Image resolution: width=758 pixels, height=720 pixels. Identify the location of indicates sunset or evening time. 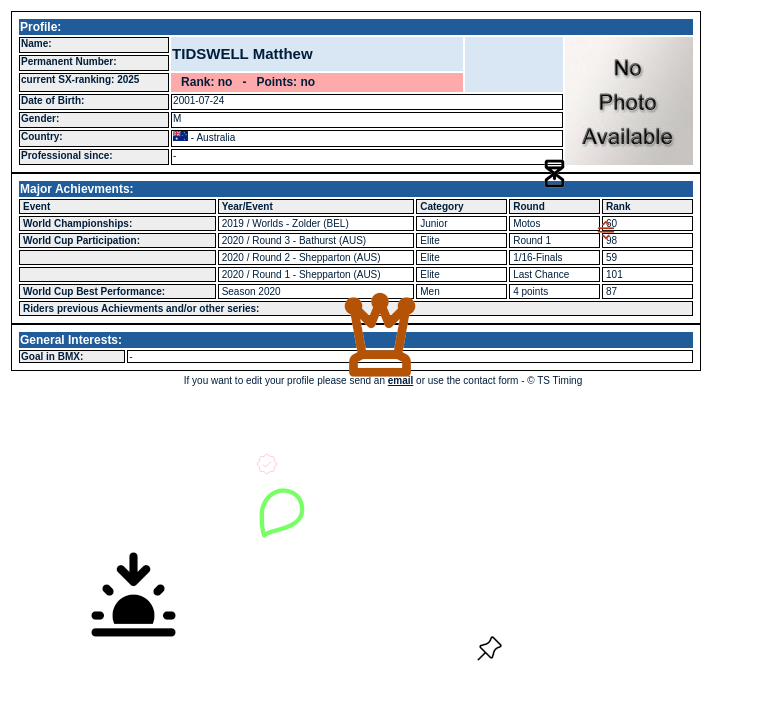
(133, 594).